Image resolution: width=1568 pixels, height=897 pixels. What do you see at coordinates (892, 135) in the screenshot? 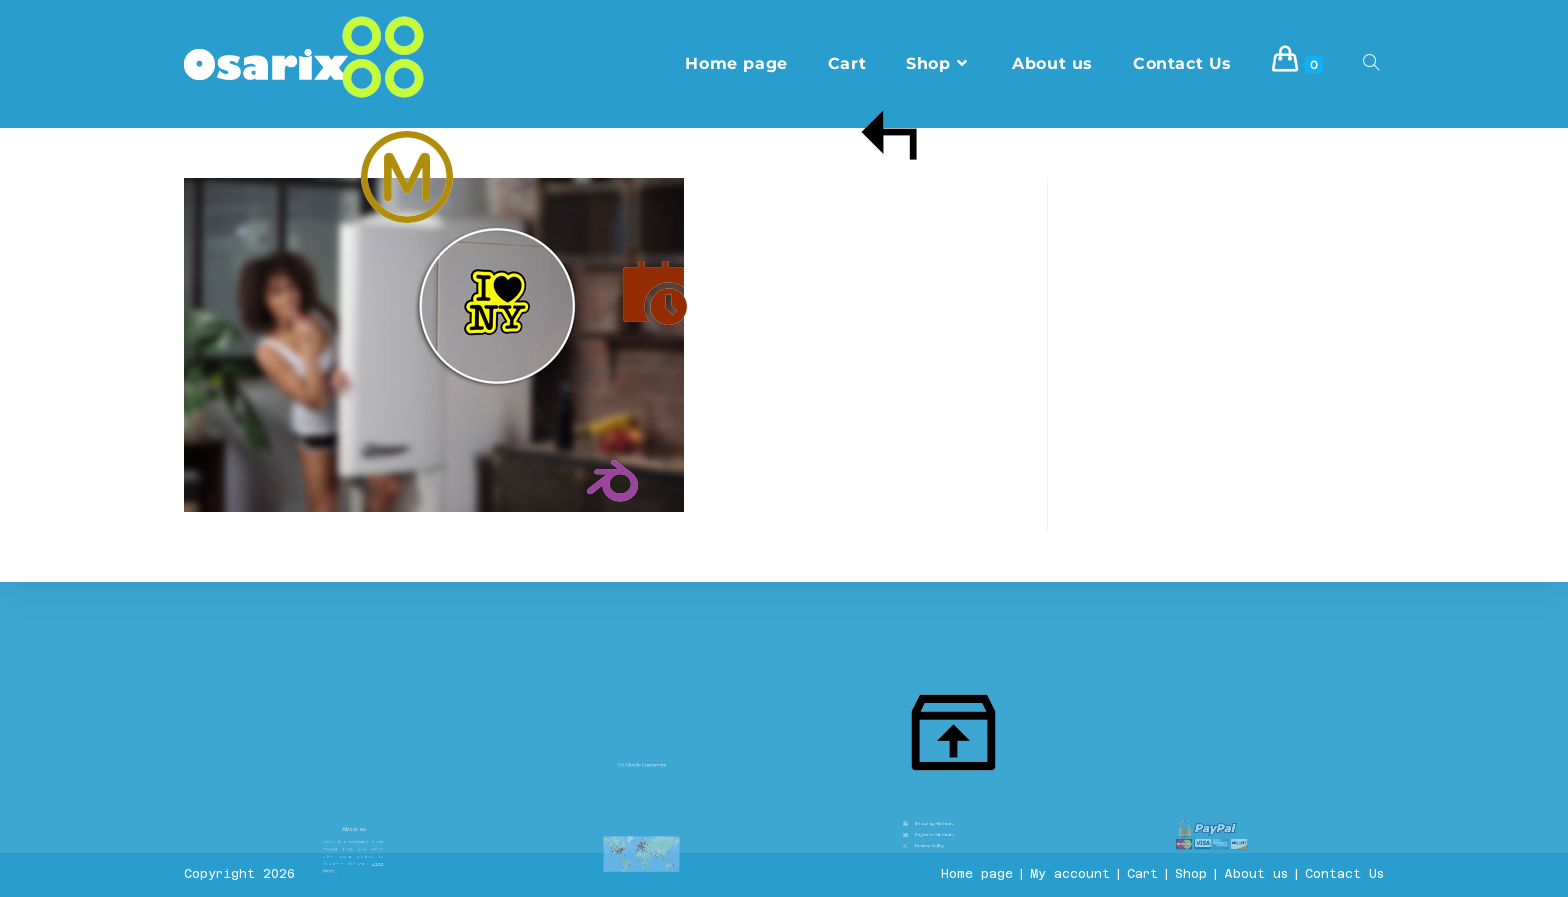
I see `reply to a message` at bounding box center [892, 135].